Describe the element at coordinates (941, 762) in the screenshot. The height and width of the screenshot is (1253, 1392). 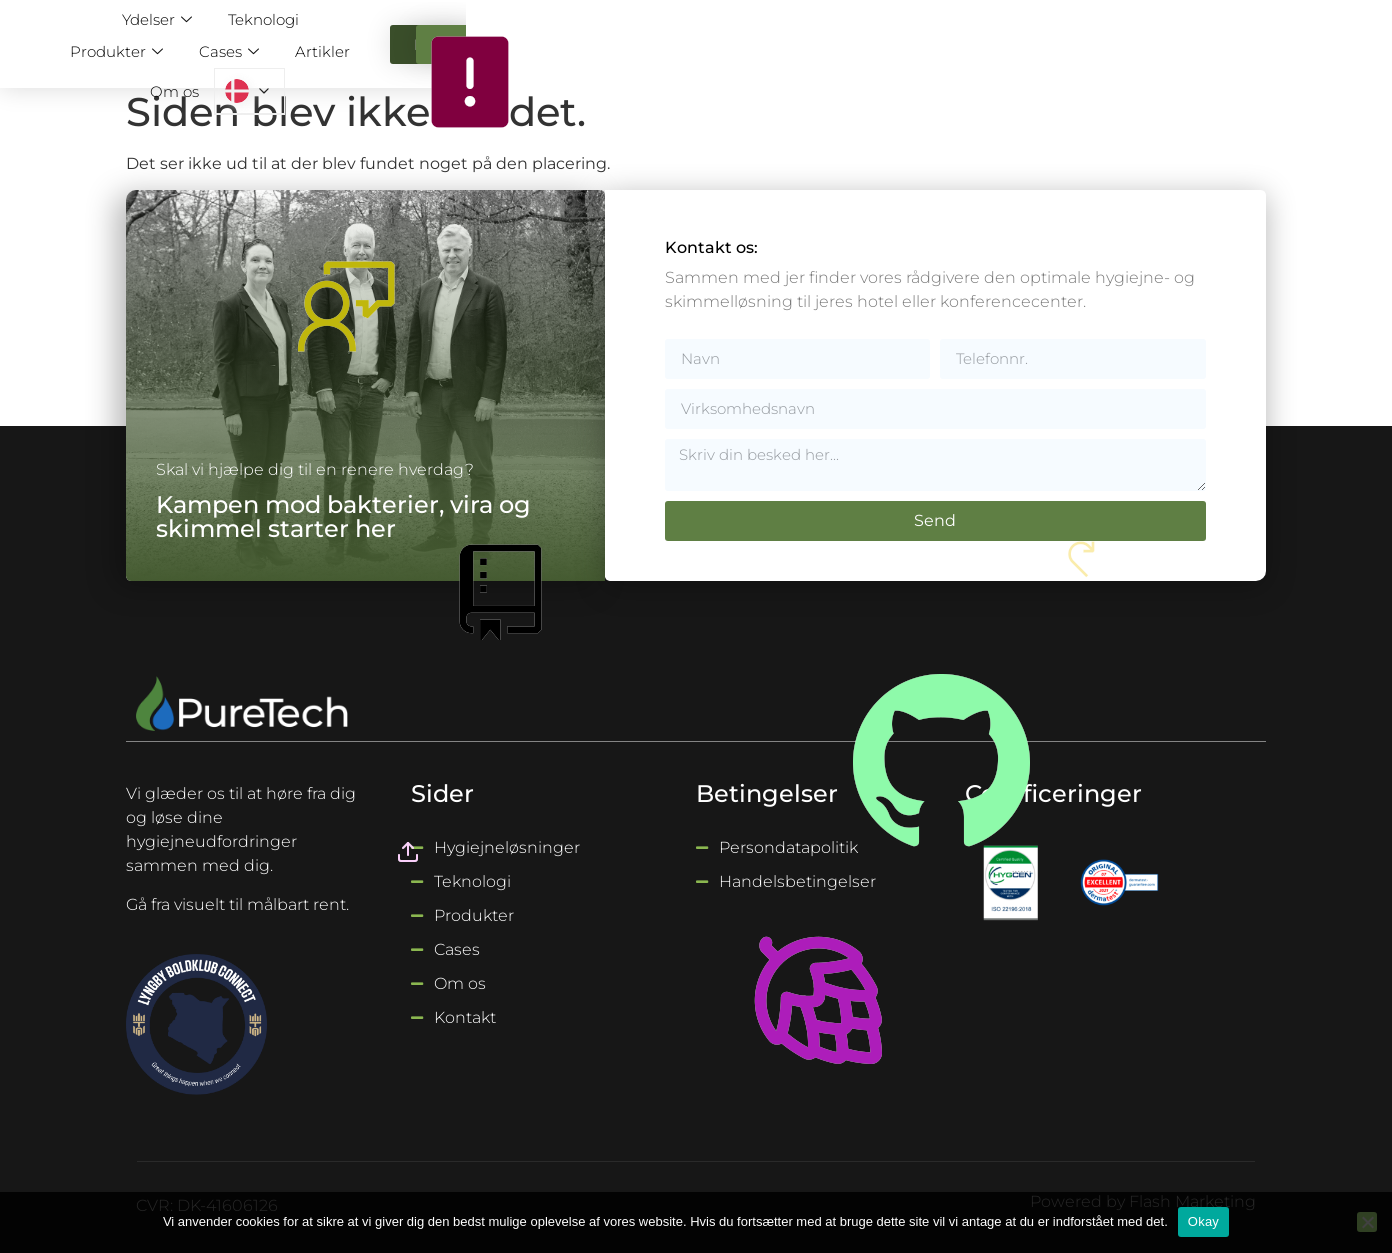
I see `open GitHub repository` at that location.